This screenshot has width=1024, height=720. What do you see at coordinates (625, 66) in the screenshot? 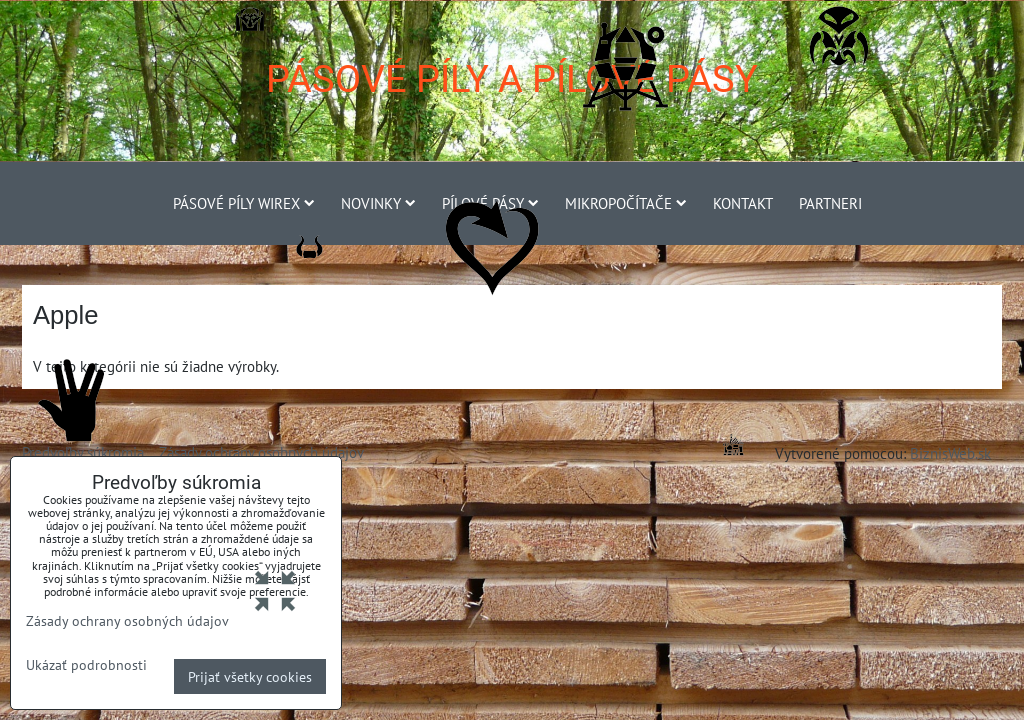
I see `access space exploration game content` at bounding box center [625, 66].